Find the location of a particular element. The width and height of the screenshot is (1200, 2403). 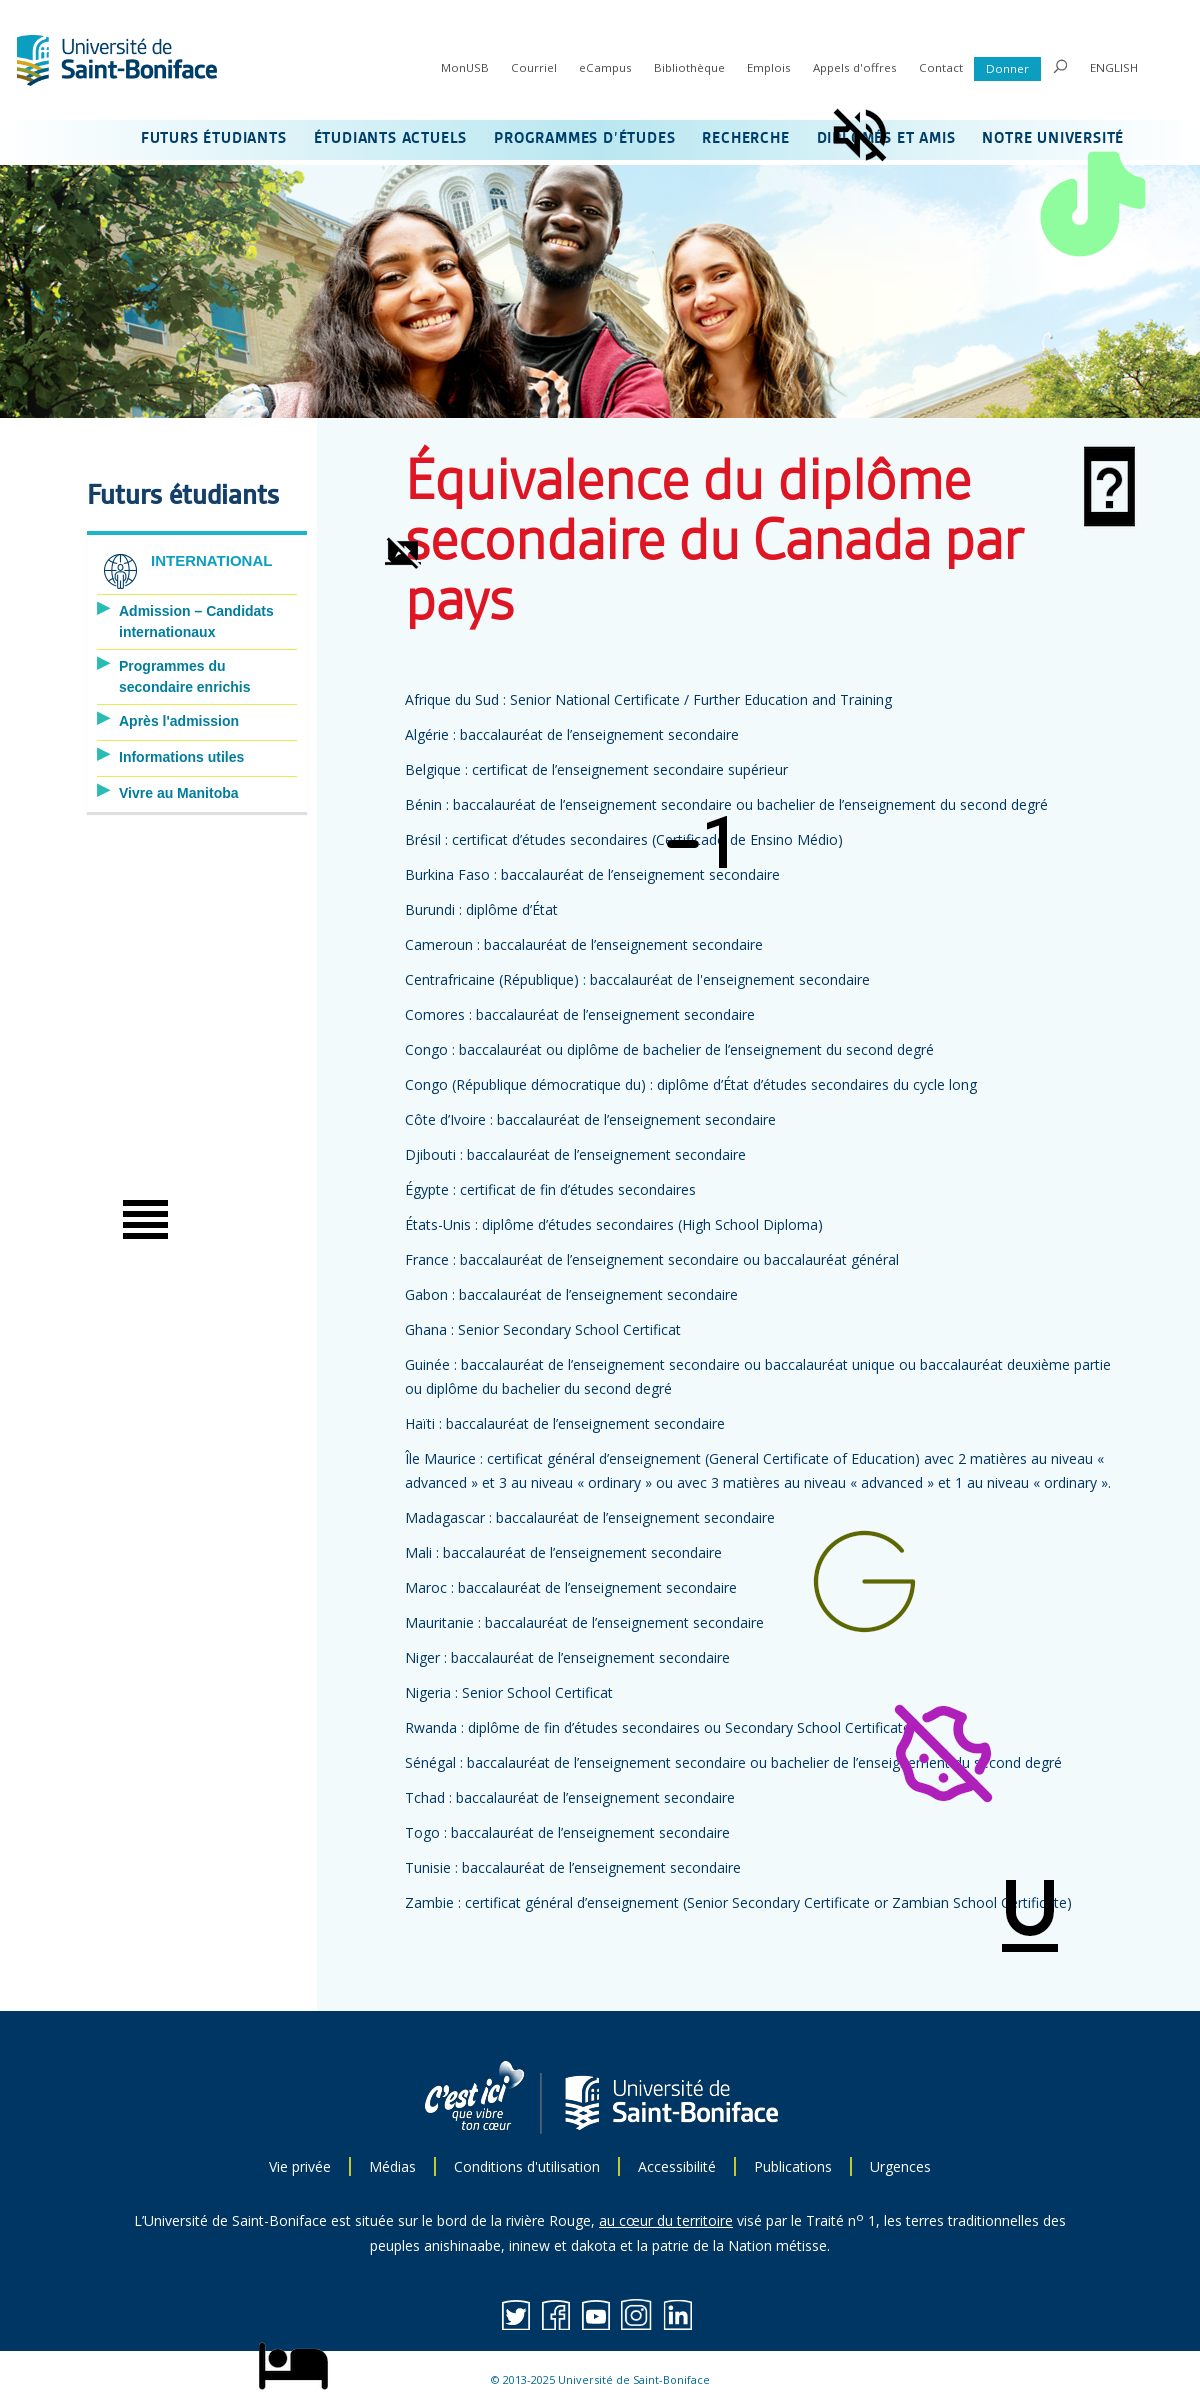

view content in headline or list format is located at coordinates (145, 1219).